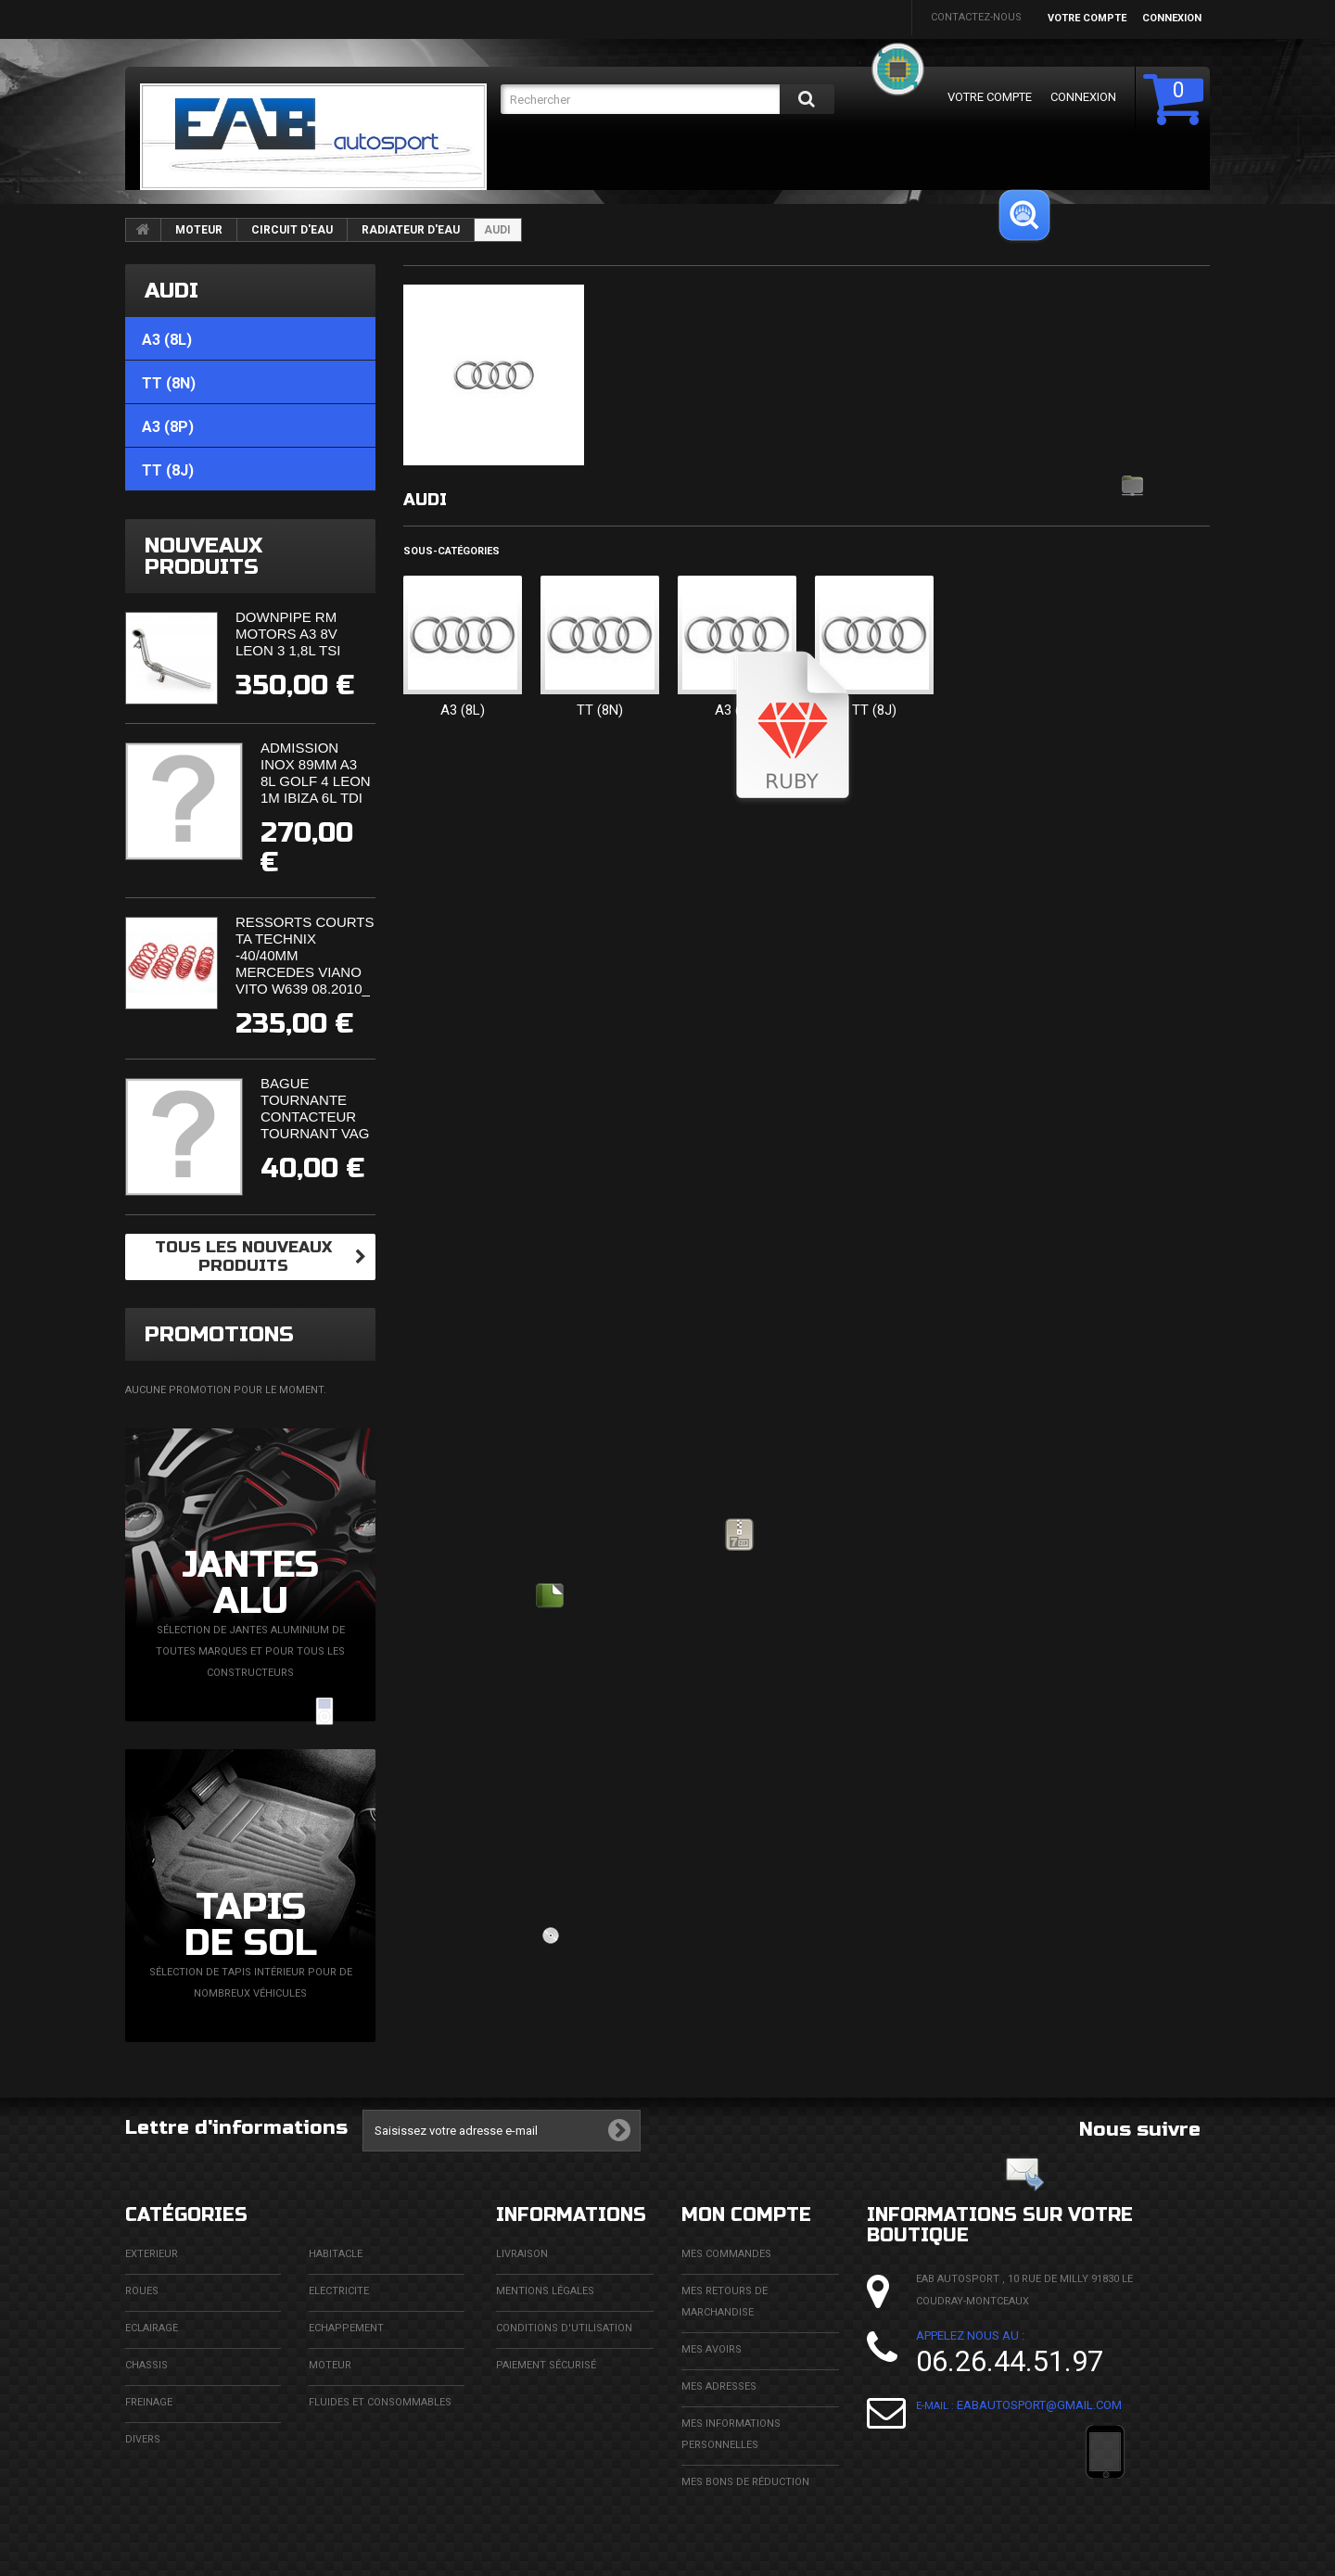  What do you see at coordinates (550, 1594) in the screenshot?
I see `change desktop wallpaper settings` at bounding box center [550, 1594].